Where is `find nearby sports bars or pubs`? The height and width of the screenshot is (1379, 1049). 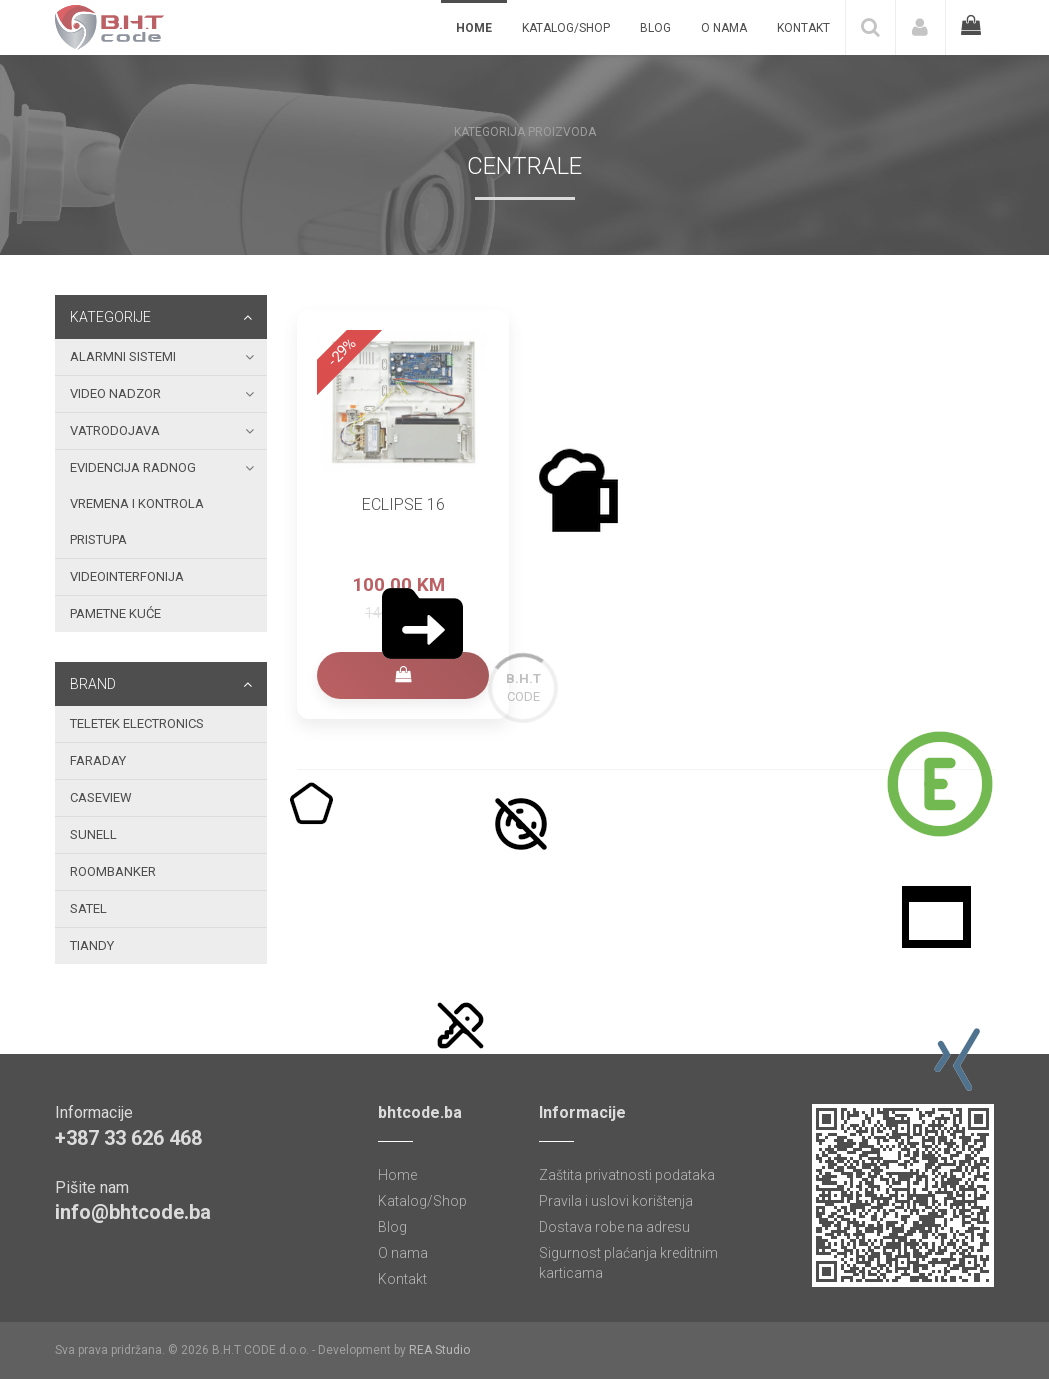
find nearby sports bars or pubs is located at coordinates (578, 492).